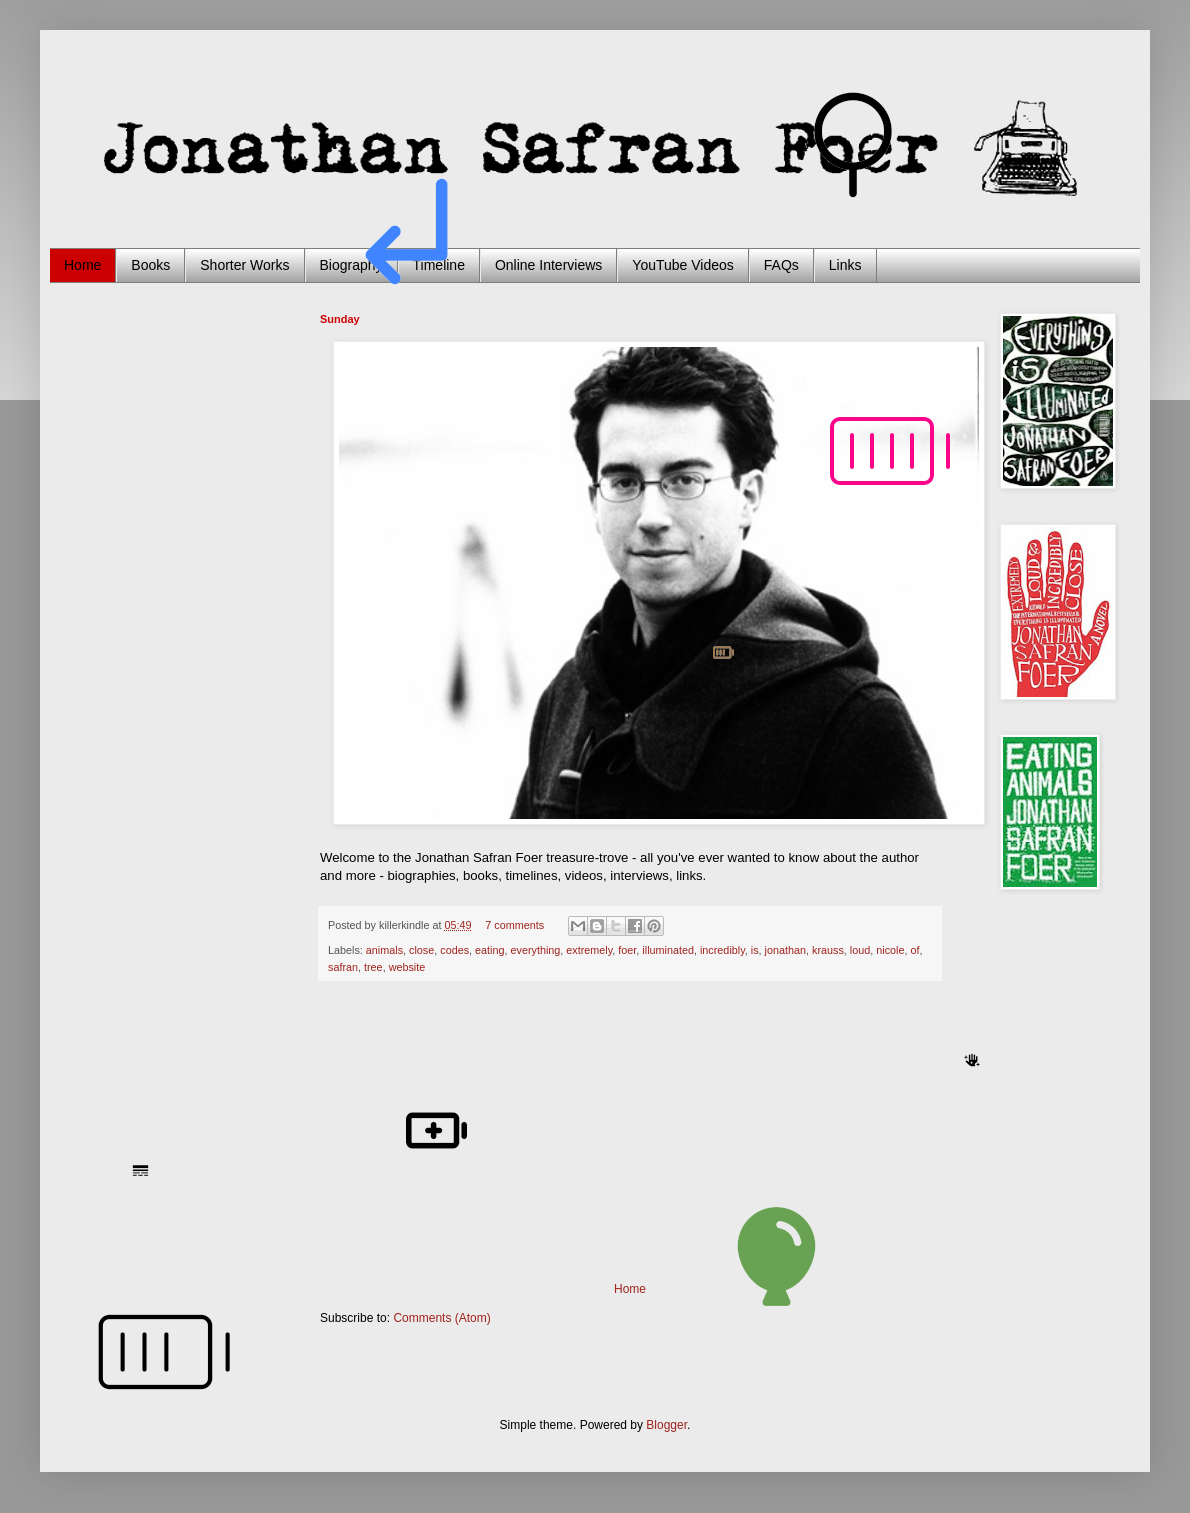 Image resolution: width=1190 pixels, height=1513 pixels. What do you see at coordinates (410, 231) in the screenshot?
I see `return to previous line or item` at bounding box center [410, 231].